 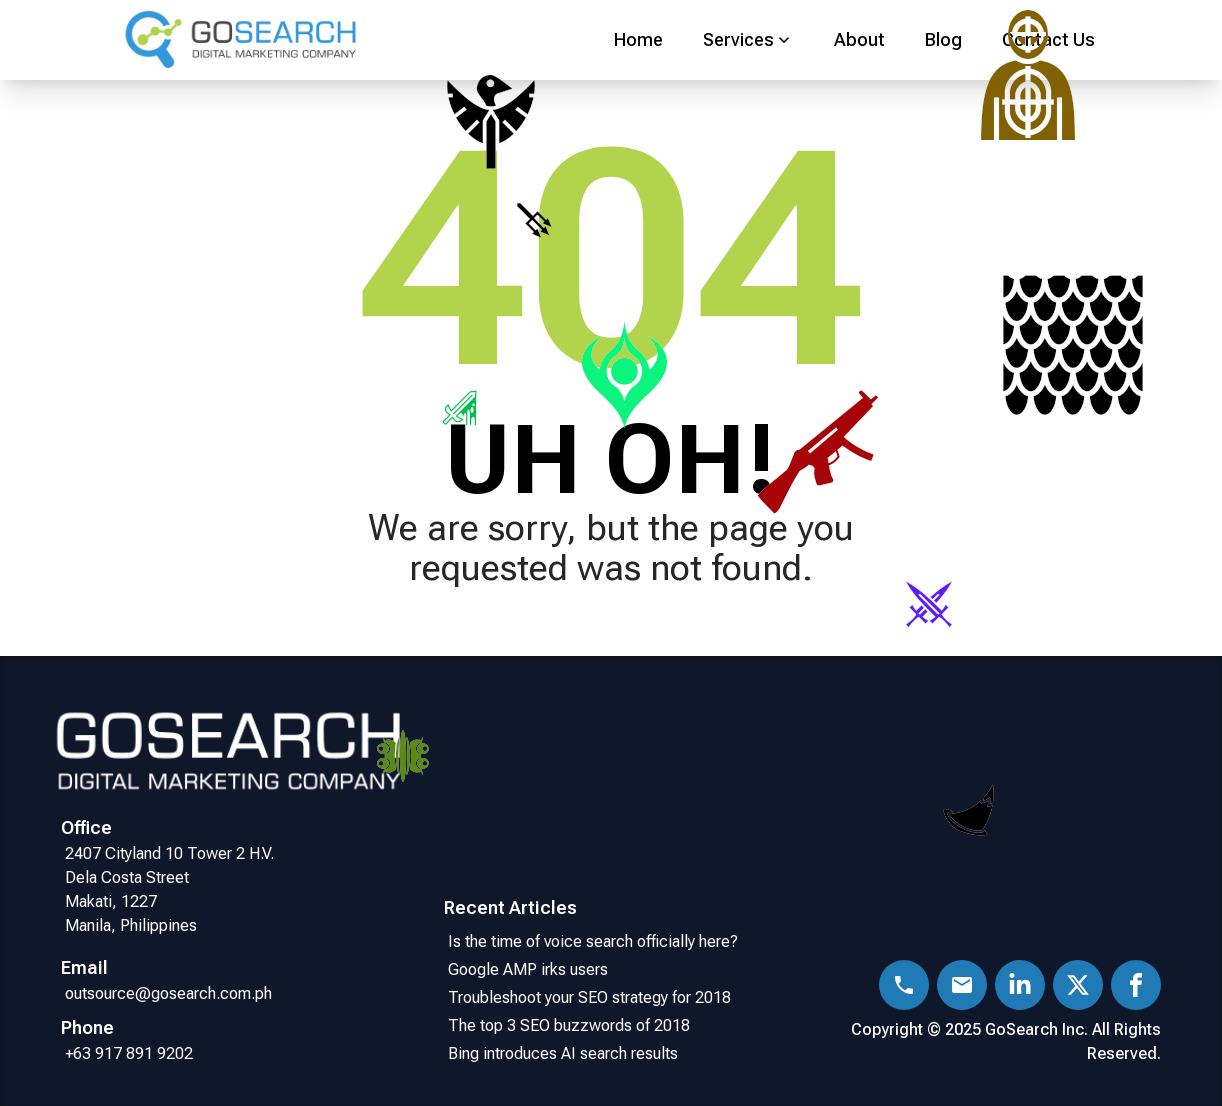 What do you see at coordinates (929, 605) in the screenshot?
I see `indicates combat or battle mode` at bounding box center [929, 605].